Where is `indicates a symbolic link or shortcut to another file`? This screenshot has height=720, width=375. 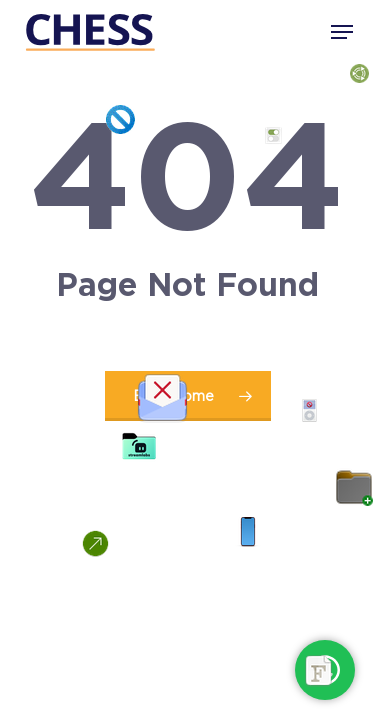 indicates a symbolic link or shortcut to another file is located at coordinates (95, 543).